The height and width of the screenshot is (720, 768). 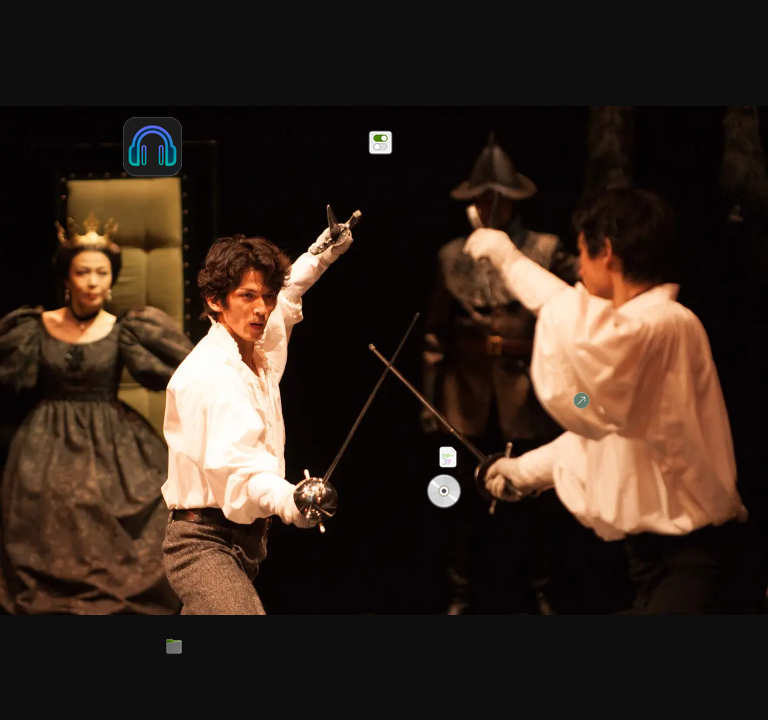 I want to click on indicates a COBOL source code file, so click(x=448, y=457).